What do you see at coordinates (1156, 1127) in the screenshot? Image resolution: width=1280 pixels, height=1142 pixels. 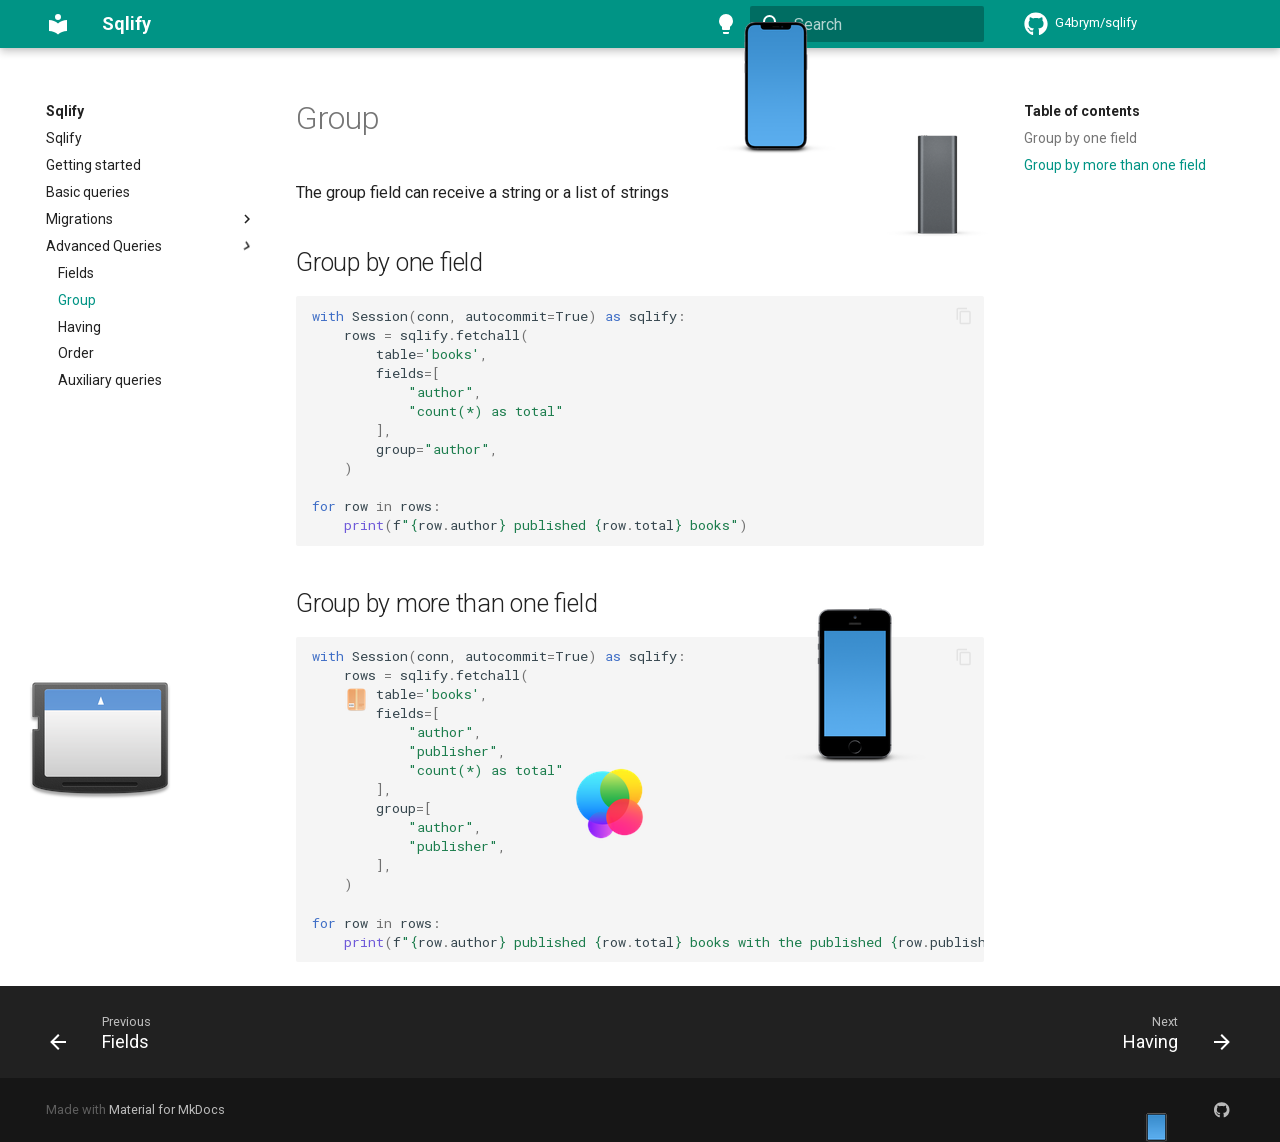 I see `iPad Air device icon` at bounding box center [1156, 1127].